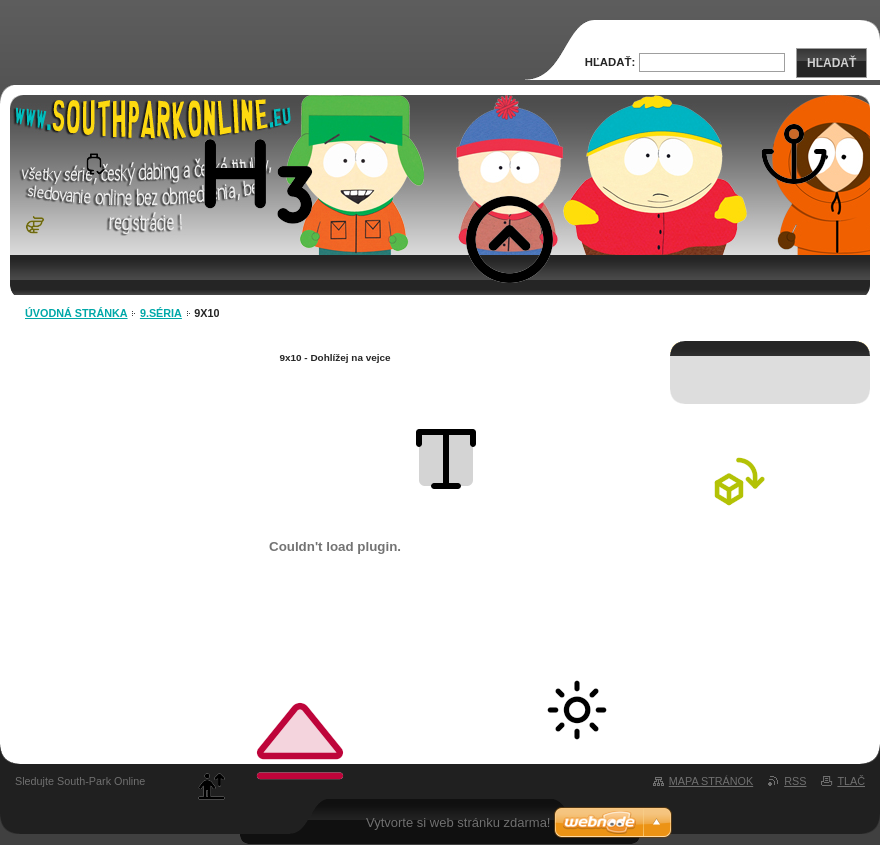 The width and height of the screenshot is (880, 845). I want to click on anchor point or link to a fixed position, so click(794, 154).